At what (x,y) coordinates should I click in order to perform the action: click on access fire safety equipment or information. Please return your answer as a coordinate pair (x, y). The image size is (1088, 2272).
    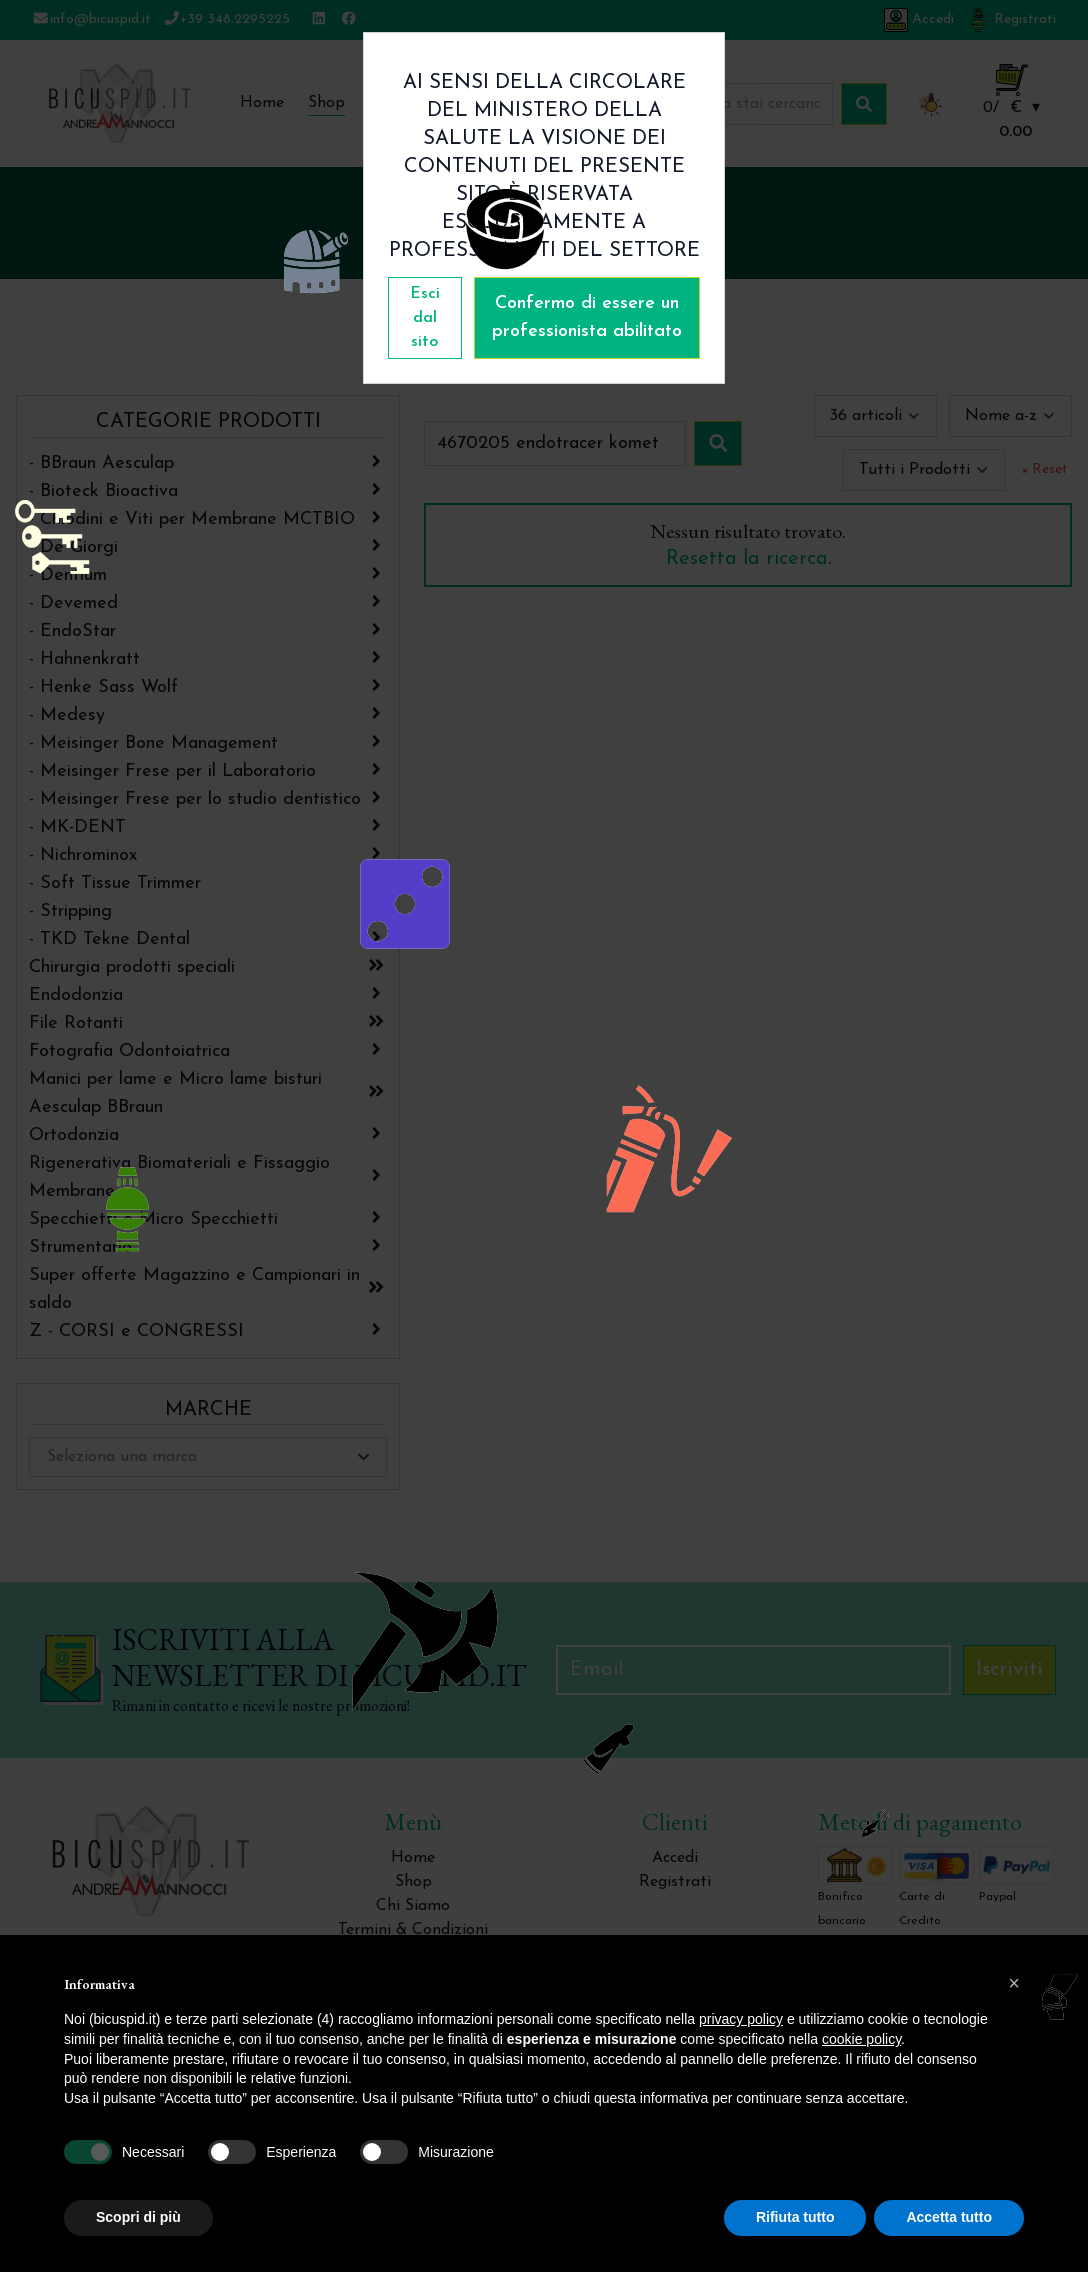
    Looking at the image, I should click on (671, 1147).